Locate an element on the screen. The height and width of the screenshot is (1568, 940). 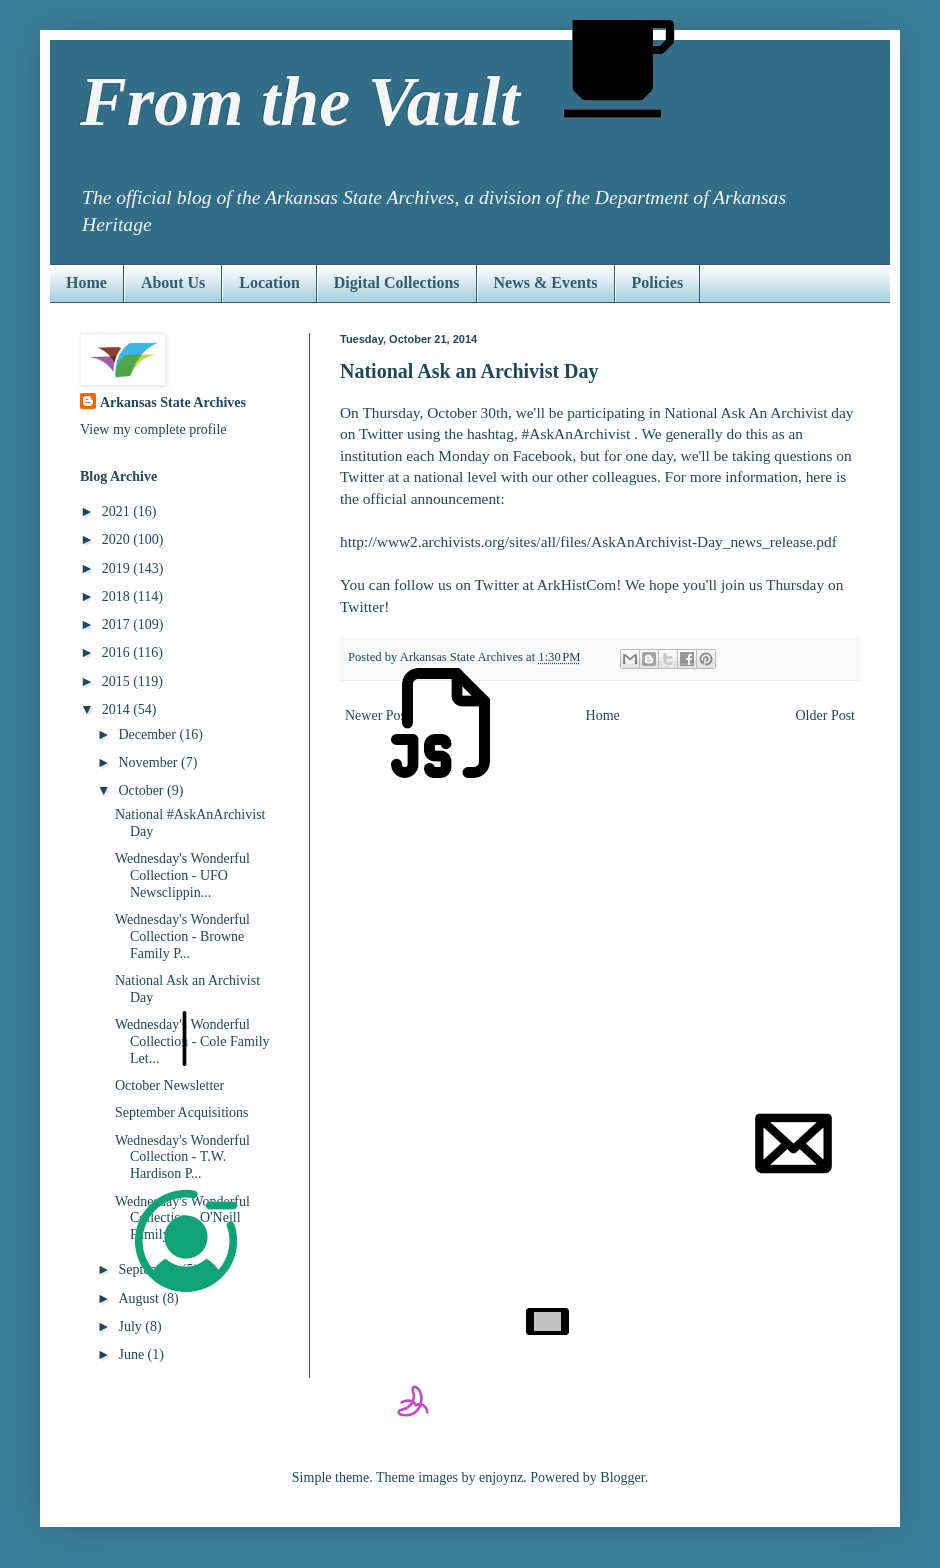
indicates a JavaScript file type is located at coordinates (446, 723).